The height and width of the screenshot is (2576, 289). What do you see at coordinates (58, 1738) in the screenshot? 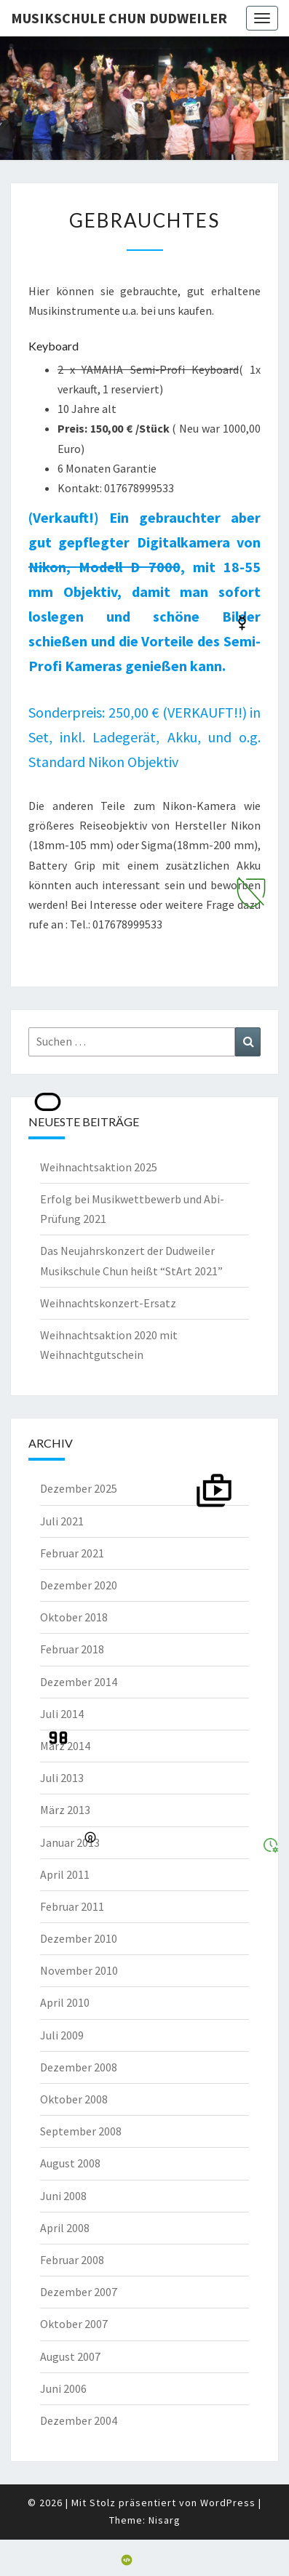
I see `indicates item number 98 in a list or sequence` at bounding box center [58, 1738].